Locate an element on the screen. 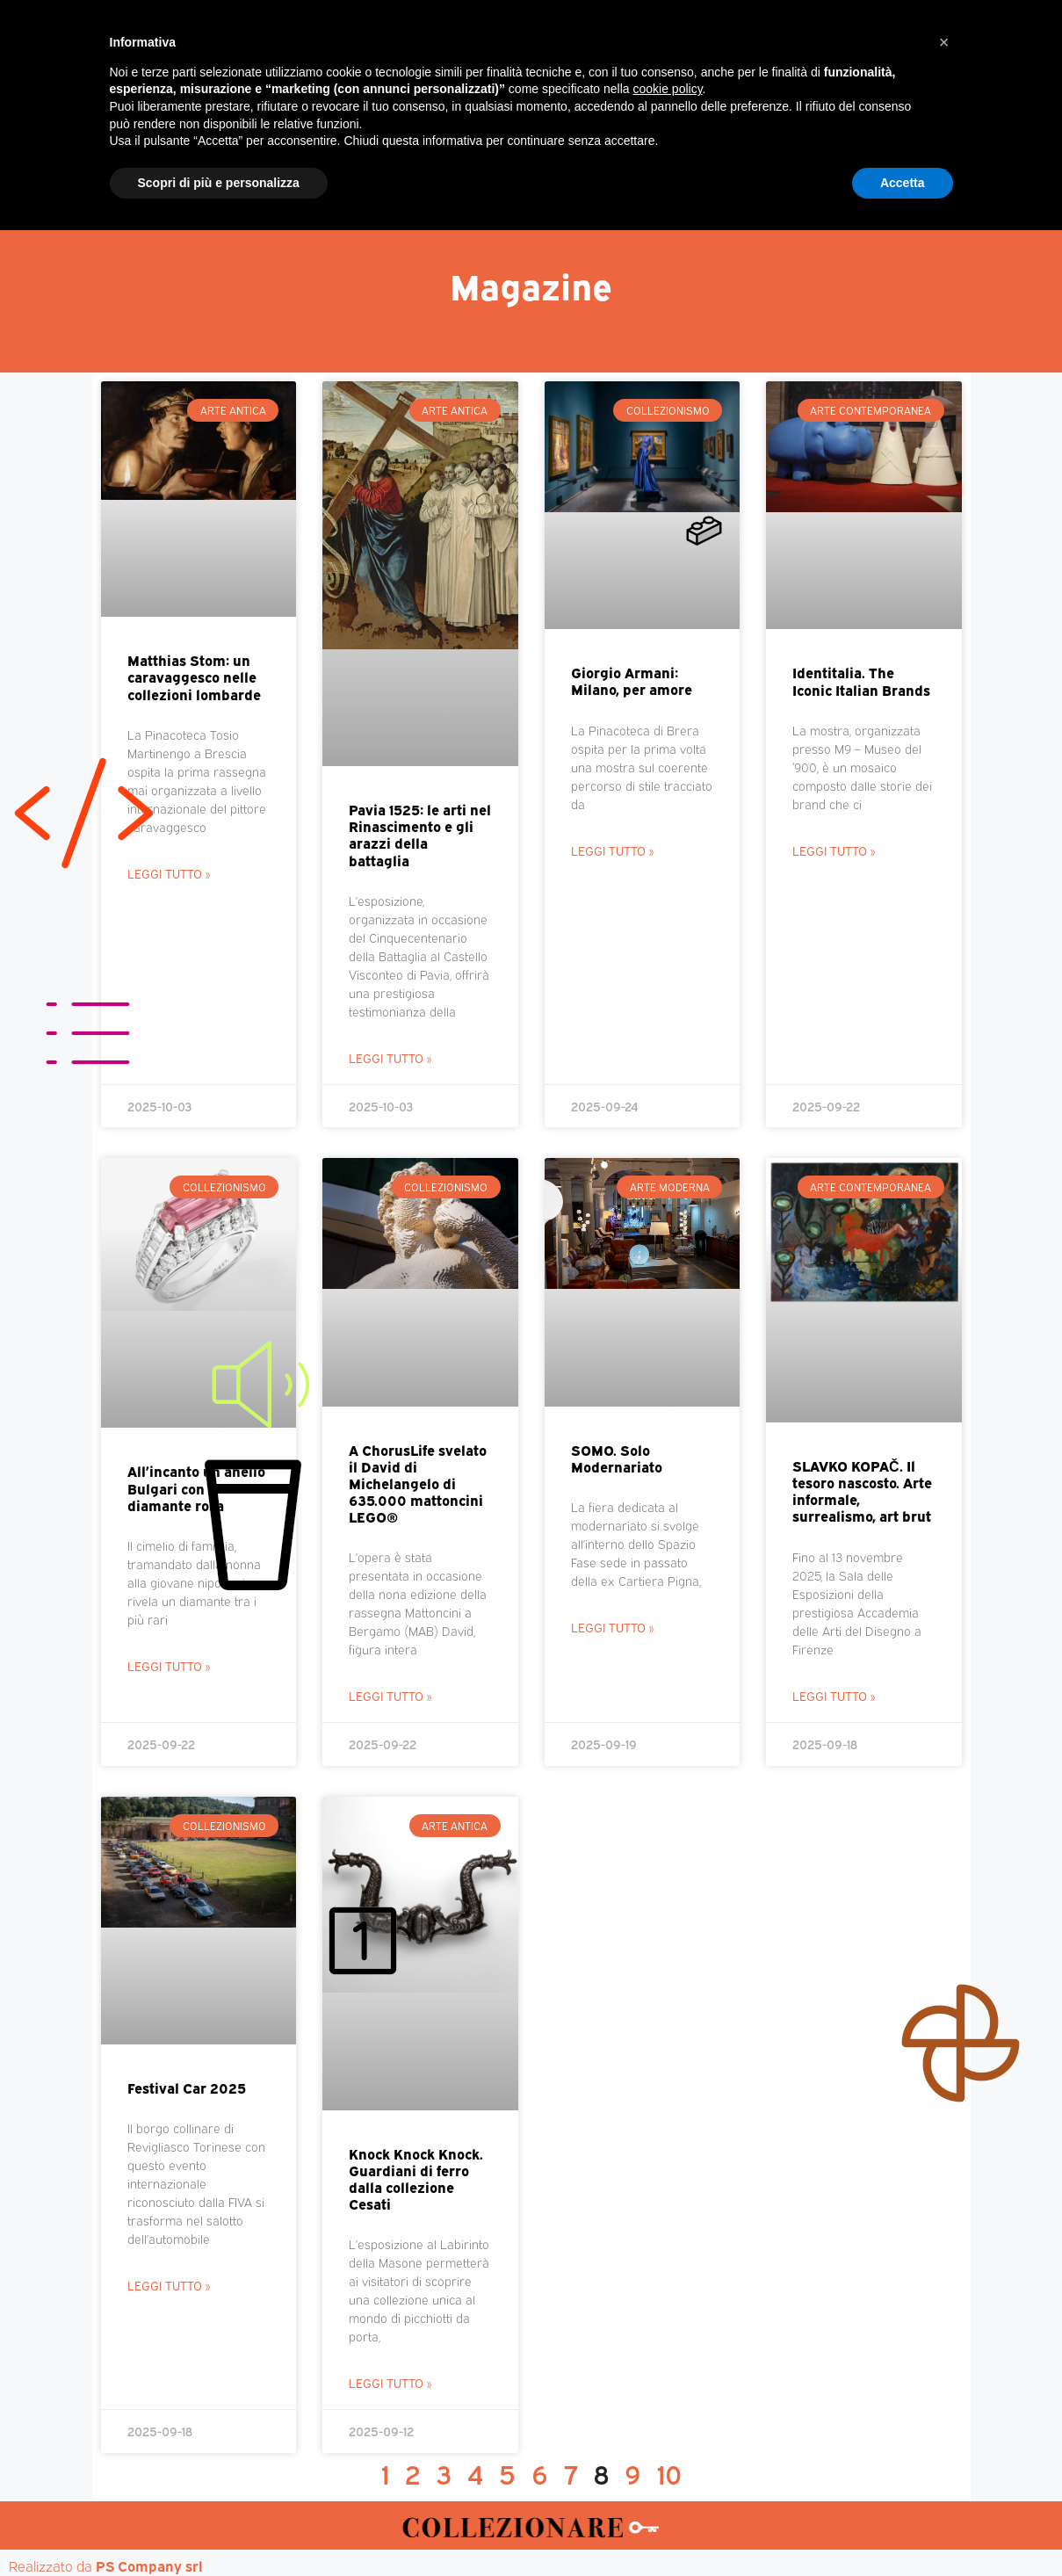 The width and height of the screenshot is (1062, 2576). view or edit source code is located at coordinates (83, 813).